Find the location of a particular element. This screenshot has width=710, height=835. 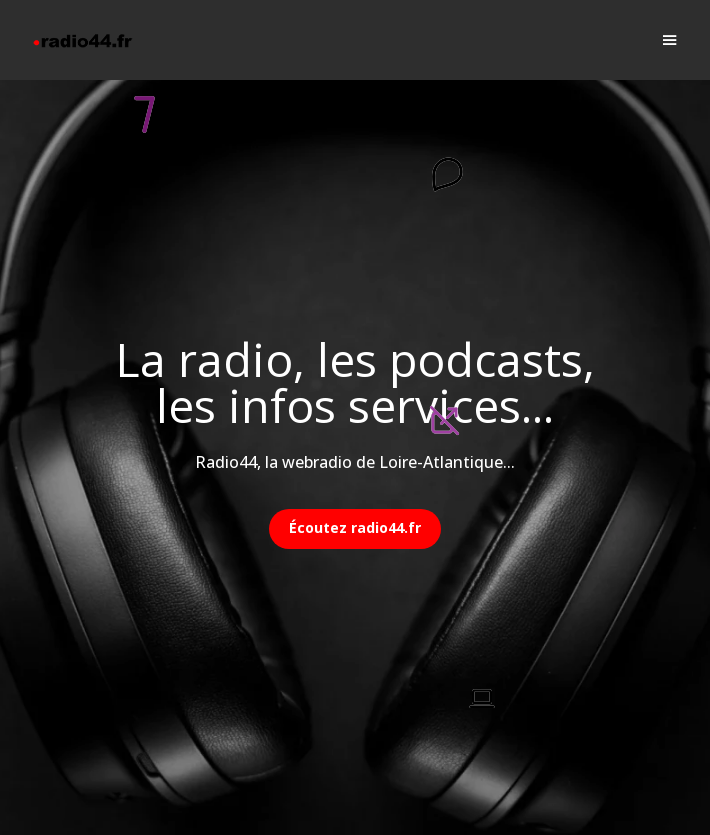

switch to desktop view is located at coordinates (482, 698).